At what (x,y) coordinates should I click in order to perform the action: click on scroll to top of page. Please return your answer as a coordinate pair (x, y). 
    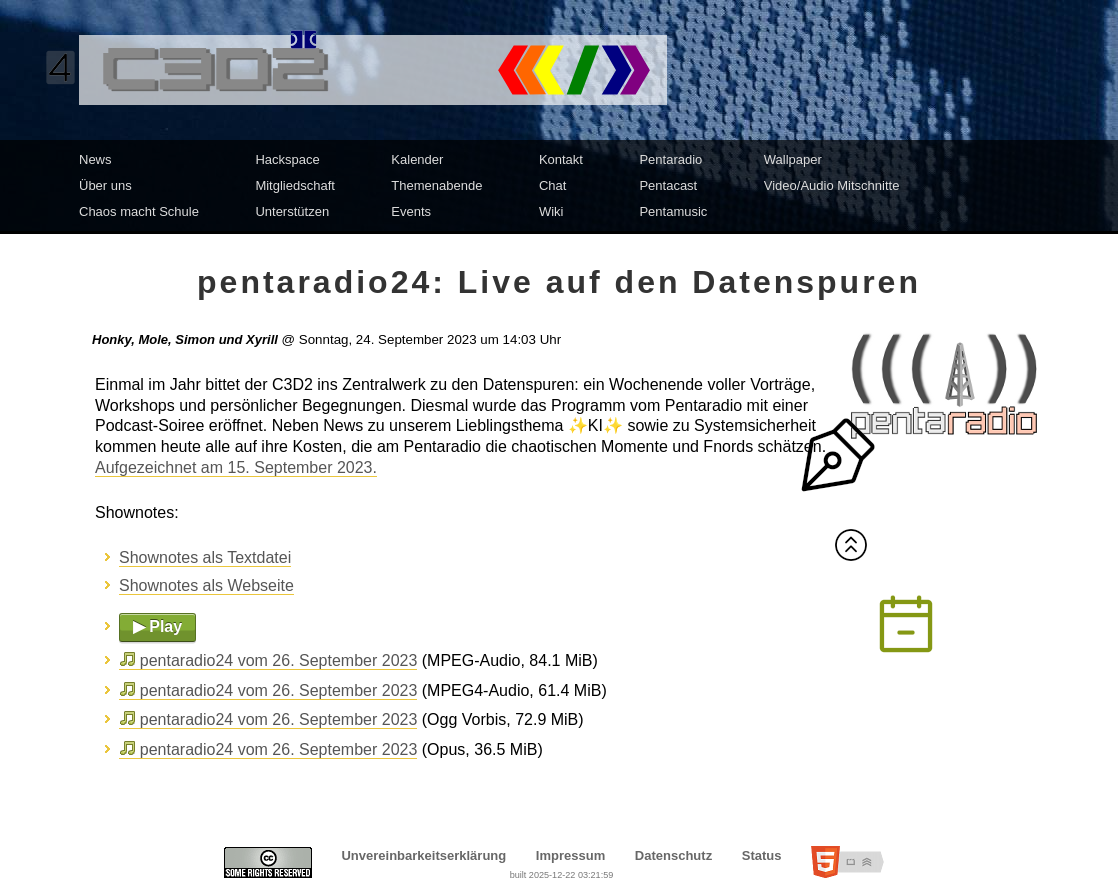
    Looking at the image, I should click on (851, 545).